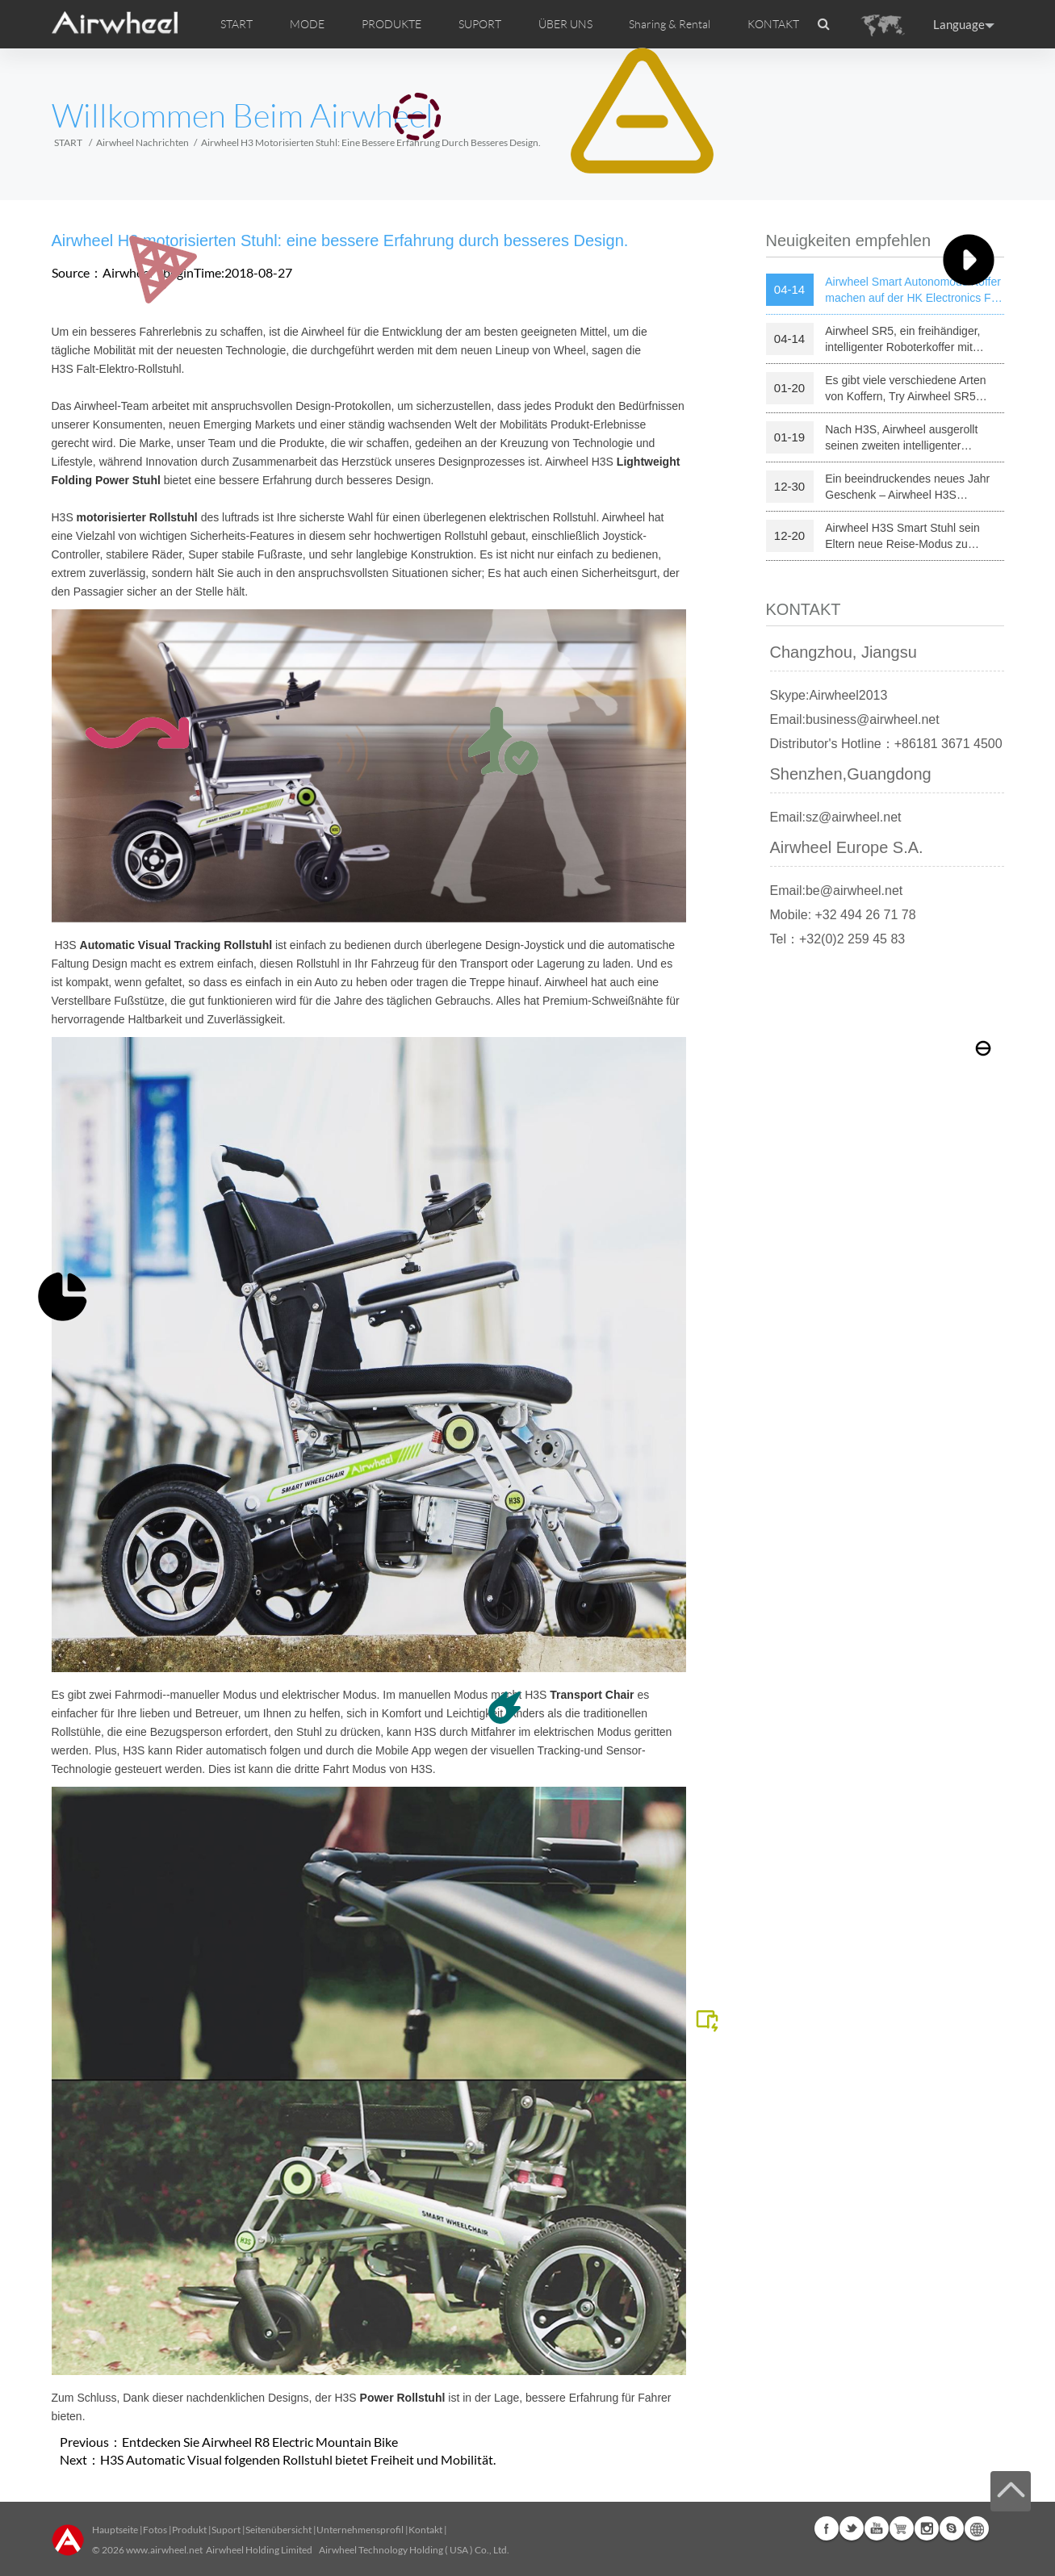  What do you see at coordinates (504, 1708) in the screenshot?
I see `indicates a trending or viral item` at bounding box center [504, 1708].